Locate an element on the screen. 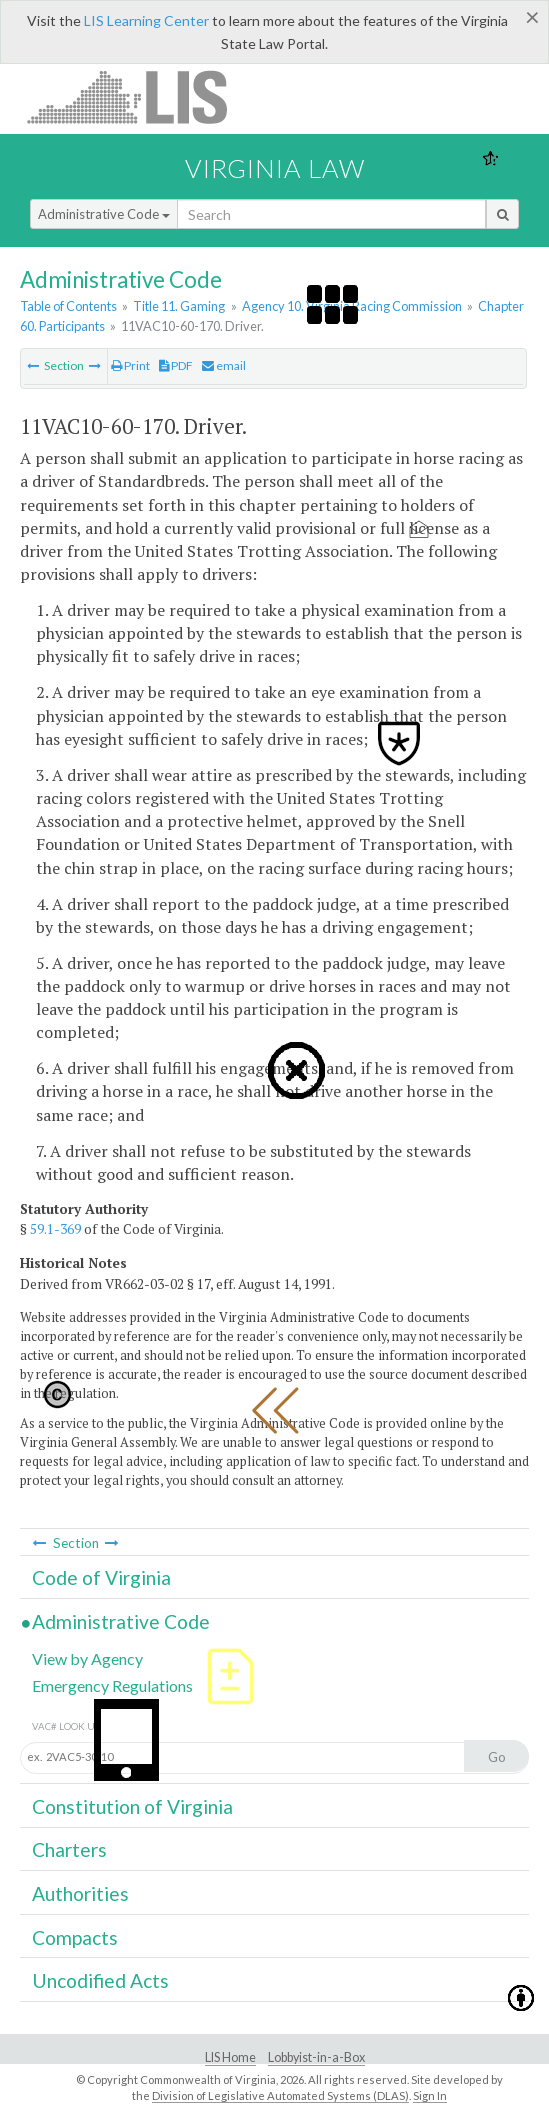  indicates a partial or half-star rating is located at coordinates (490, 158).